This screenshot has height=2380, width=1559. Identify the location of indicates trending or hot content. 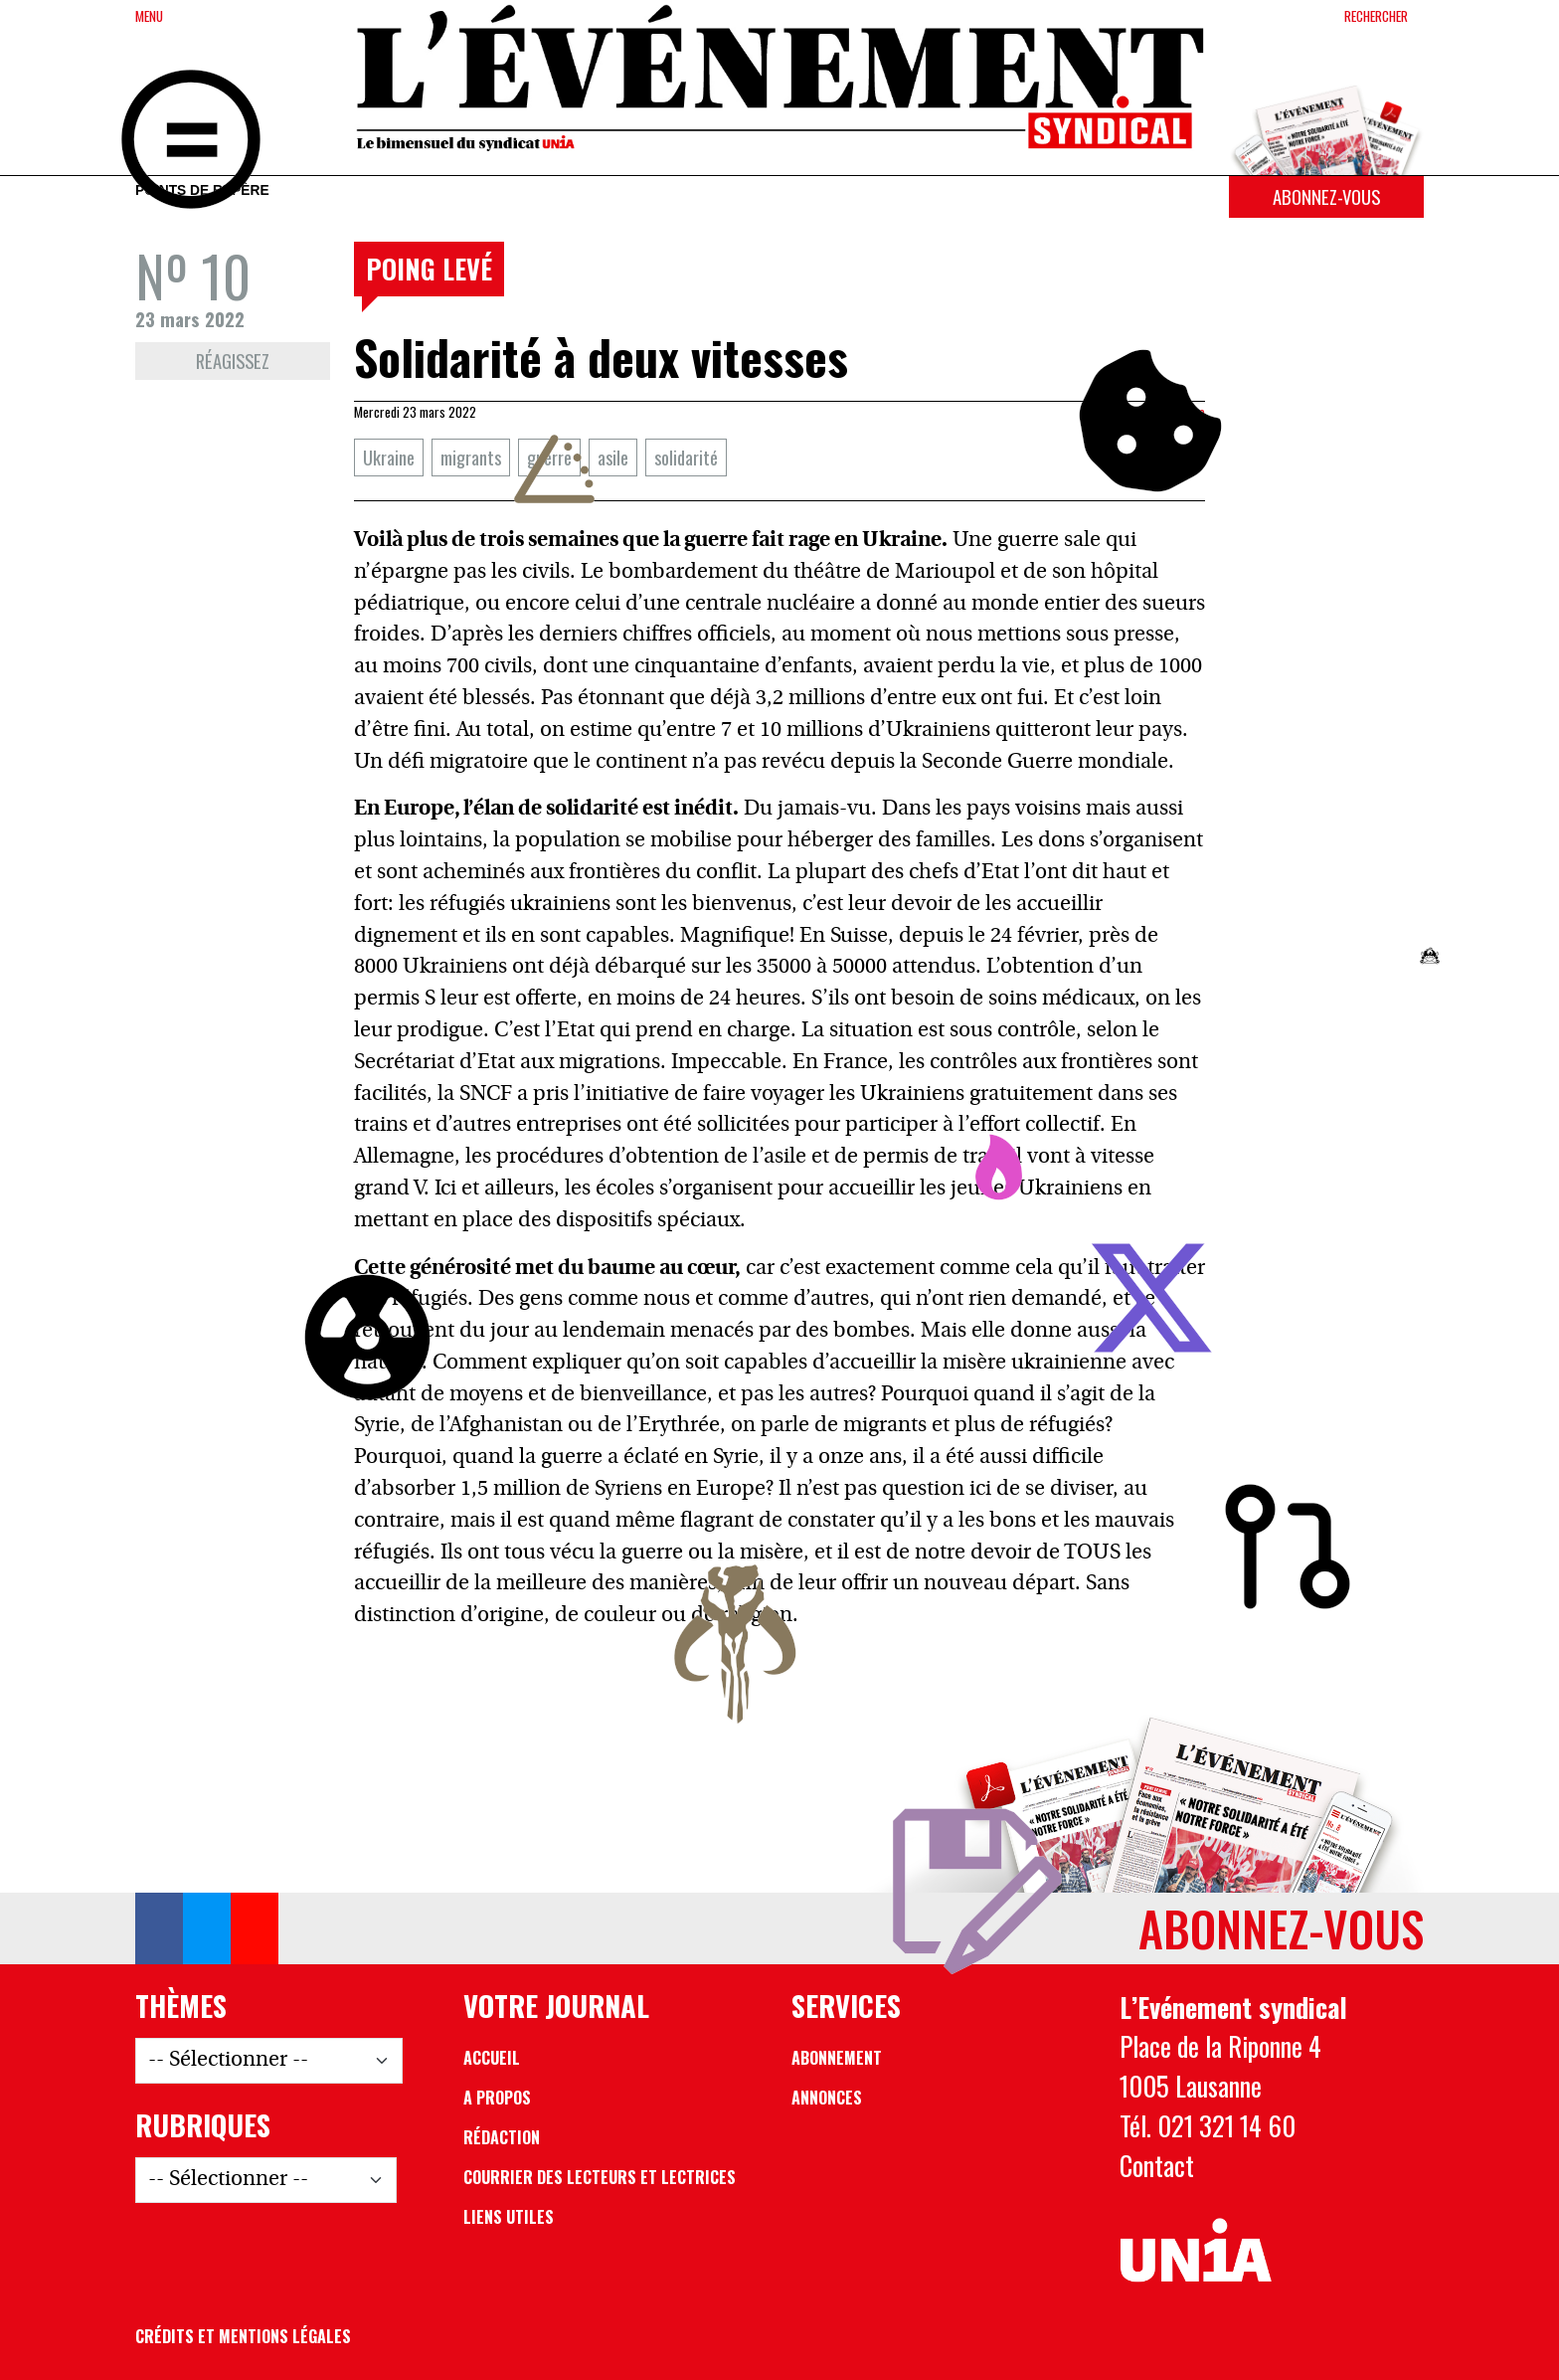
(998, 1167).